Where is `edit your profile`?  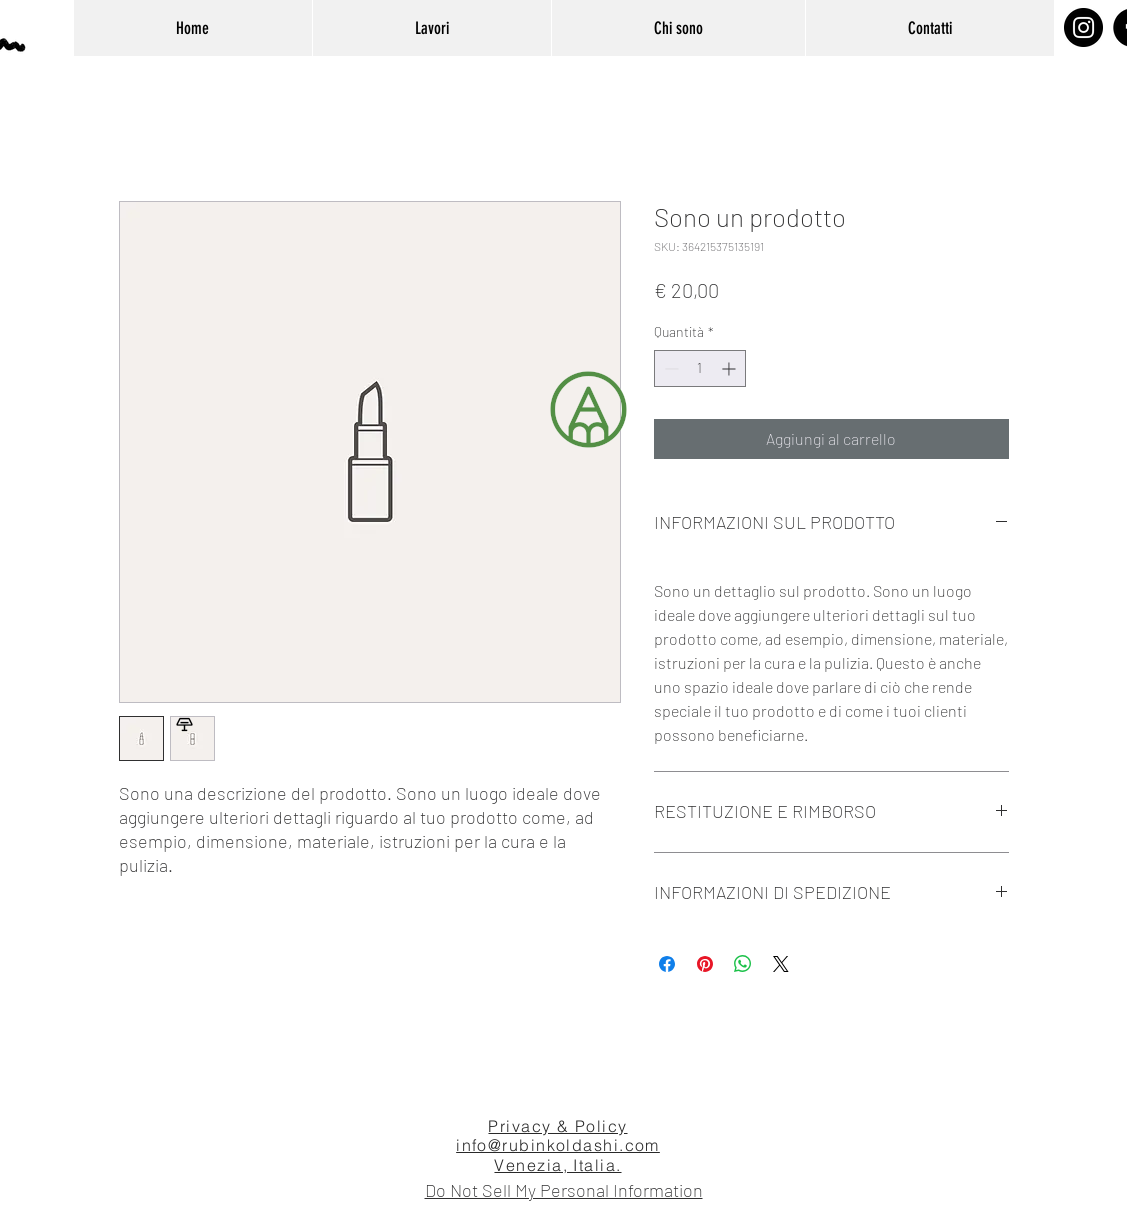 edit your profile is located at coordinates (588, 409).